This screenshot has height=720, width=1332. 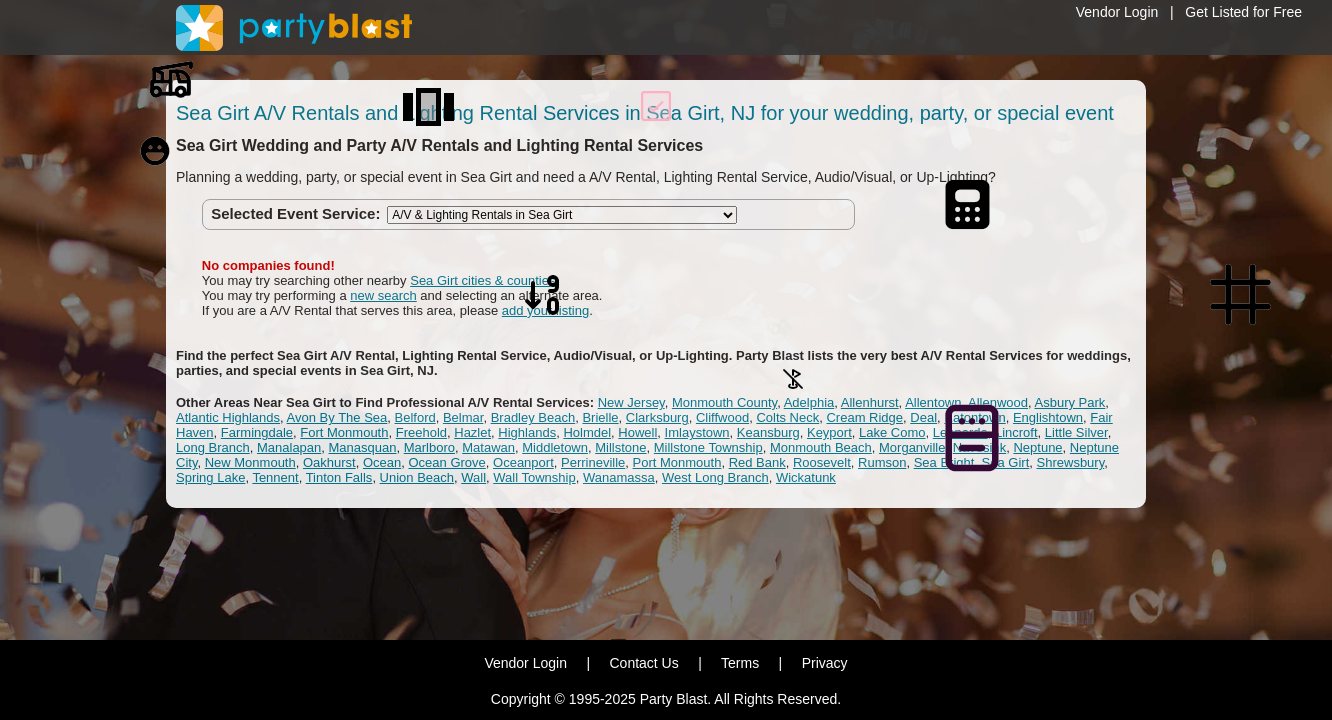 What do you see at coordinates (793, 379) in the screenshot?
I see `golf feature unavailable or disabled` at bounding box center [793, 379].